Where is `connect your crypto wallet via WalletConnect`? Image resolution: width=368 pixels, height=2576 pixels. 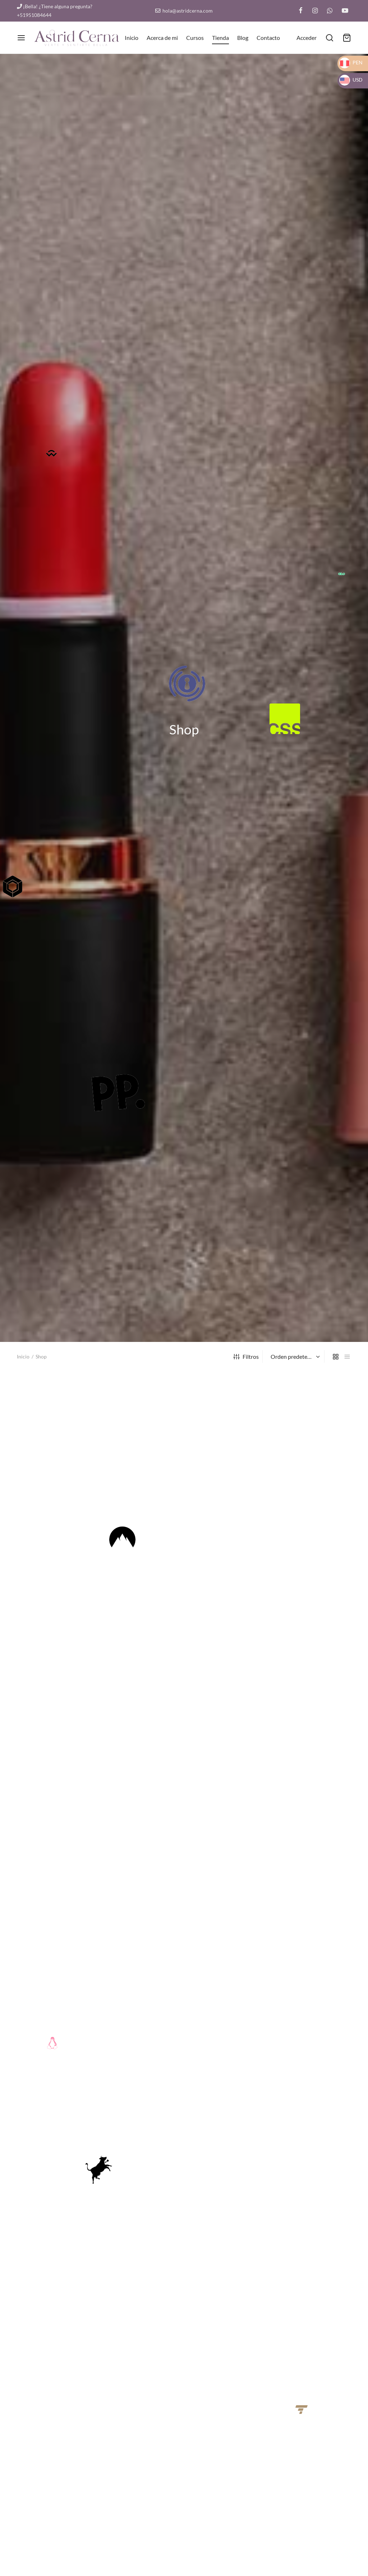
connect your crypto wallet via WalletConnect is located at coordinates (51, 453).